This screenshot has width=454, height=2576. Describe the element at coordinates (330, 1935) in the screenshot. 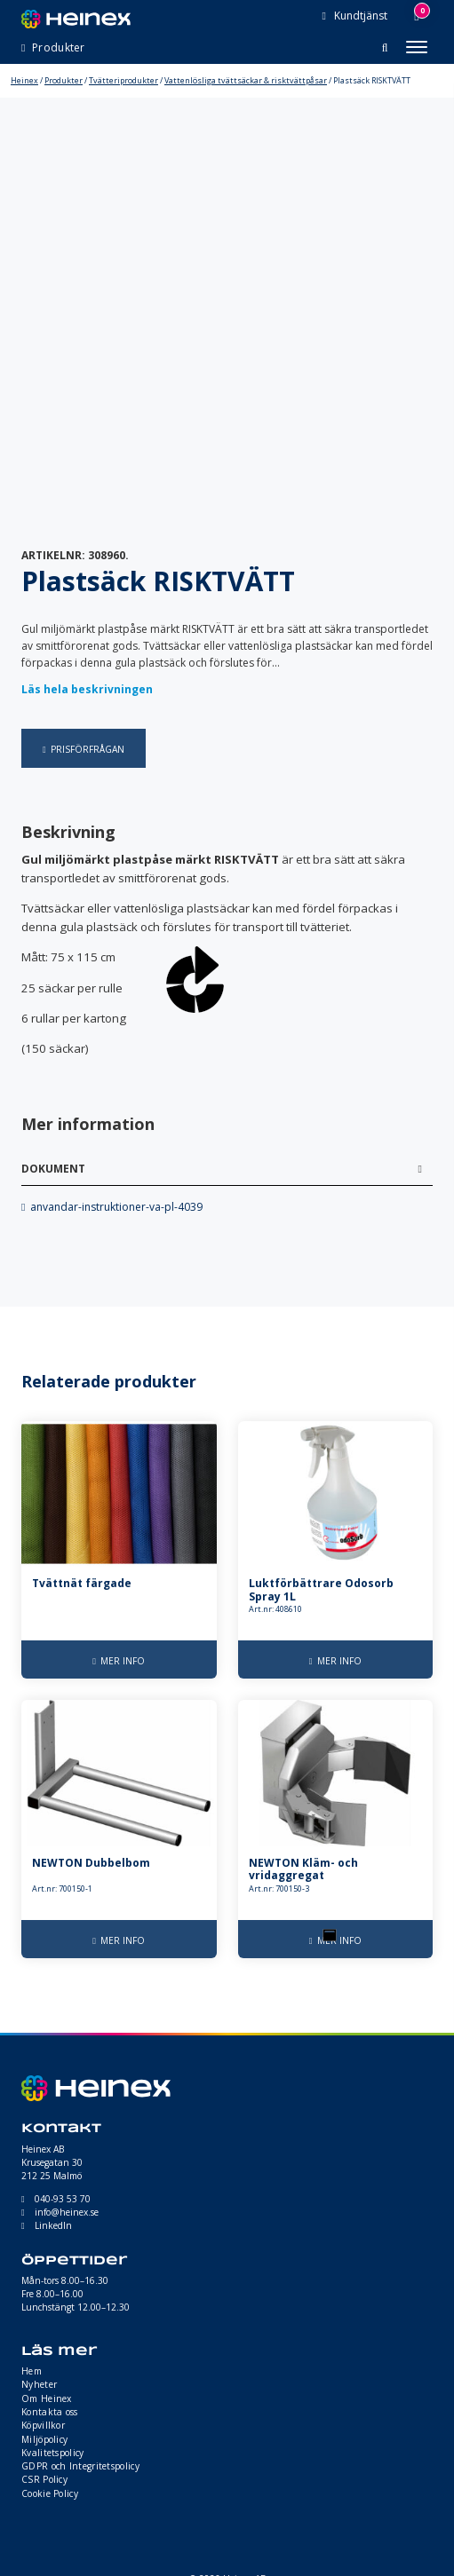

I see `switch to top panel layout` at that location.